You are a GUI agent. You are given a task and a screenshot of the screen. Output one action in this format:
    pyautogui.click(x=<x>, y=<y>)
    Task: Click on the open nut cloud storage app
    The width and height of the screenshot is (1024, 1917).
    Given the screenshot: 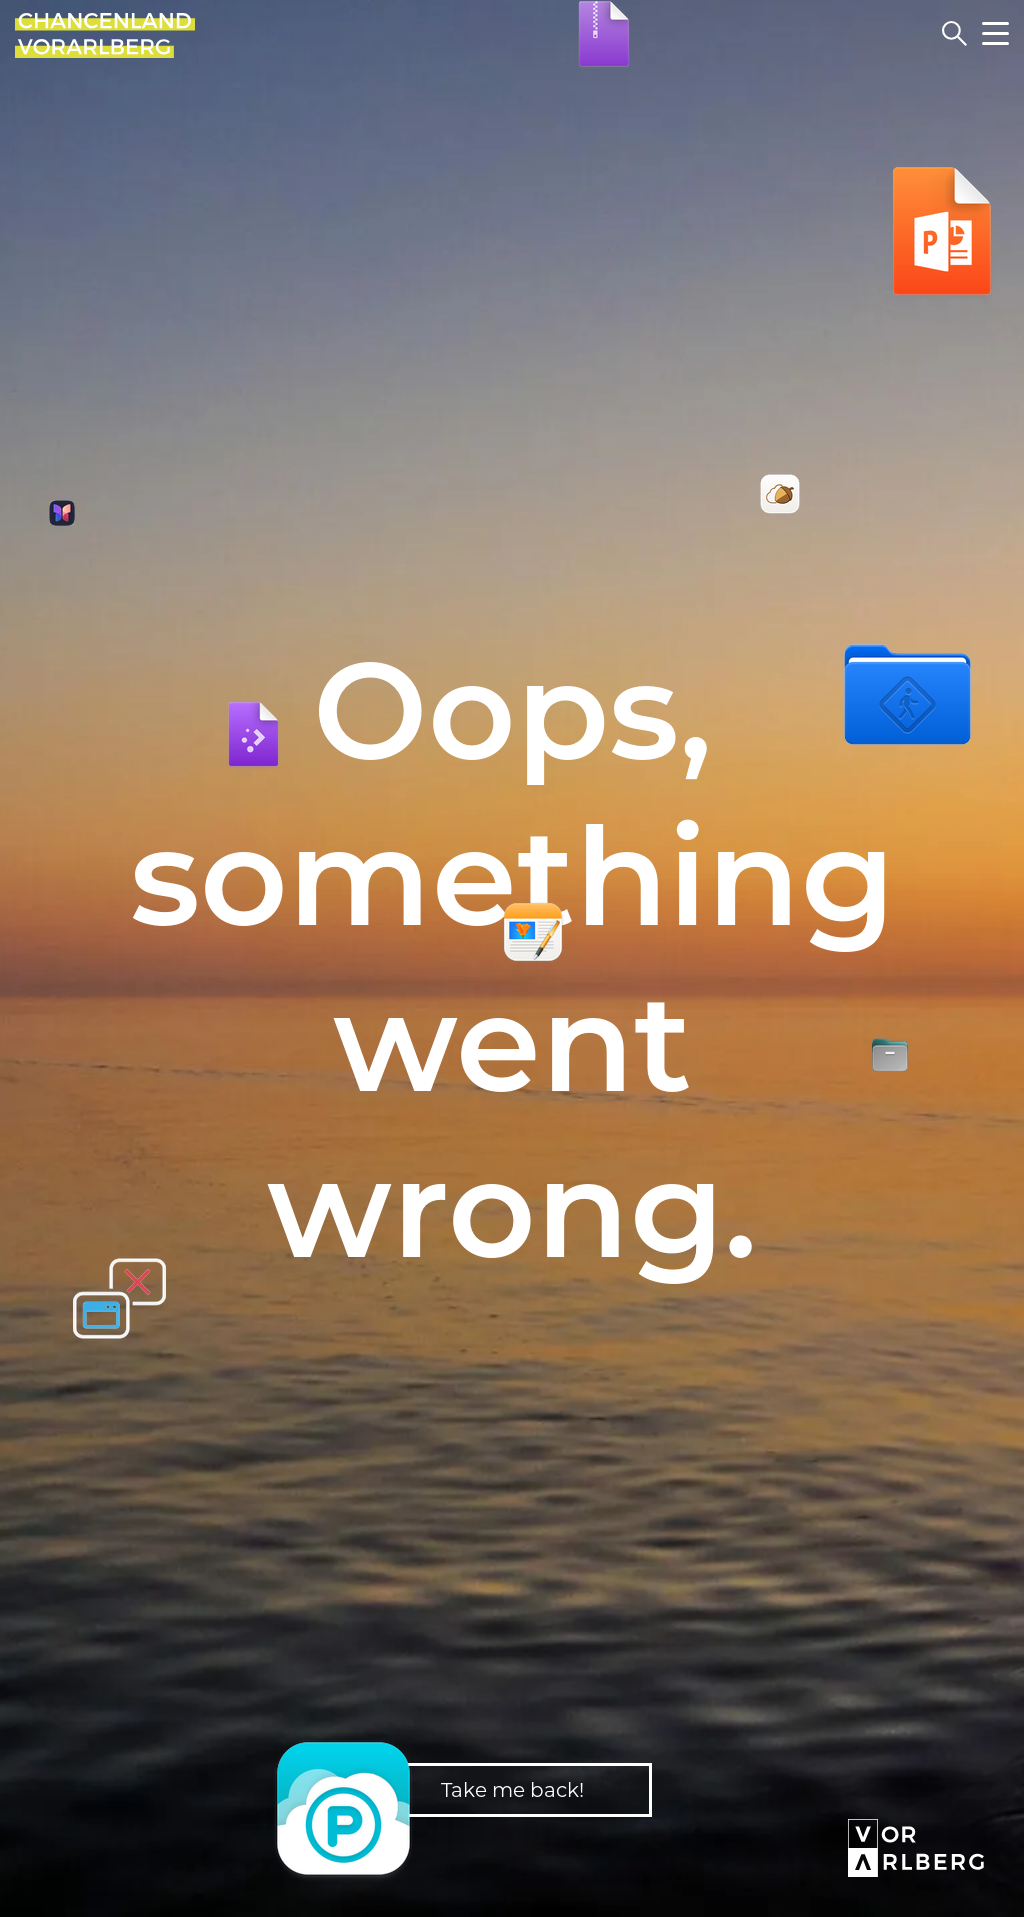 What is the action you would take?
    pyautogui.click(x=780, y=494)
    